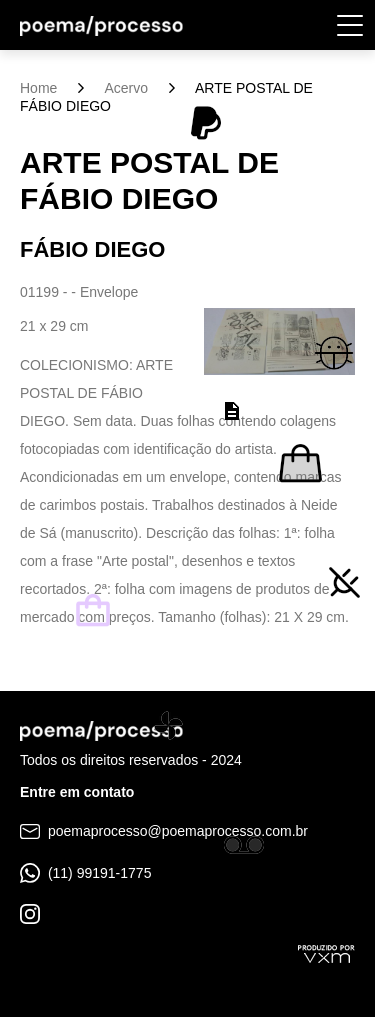 The image size is (375, 1017). Describe the element at coordinates (344, 582) in the screenshot. I see `indicates device is unplugged or disconnected` at that location.